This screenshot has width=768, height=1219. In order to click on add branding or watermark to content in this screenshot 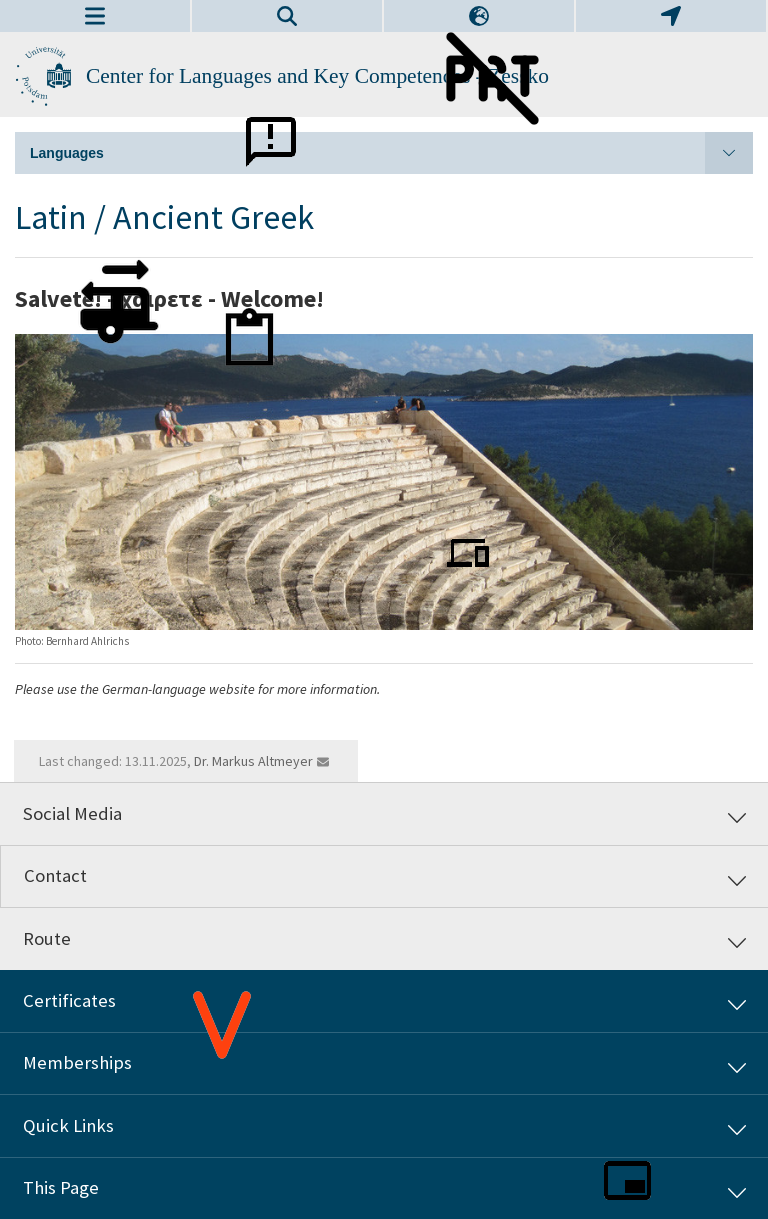, I will do `click(627, 1180)`.